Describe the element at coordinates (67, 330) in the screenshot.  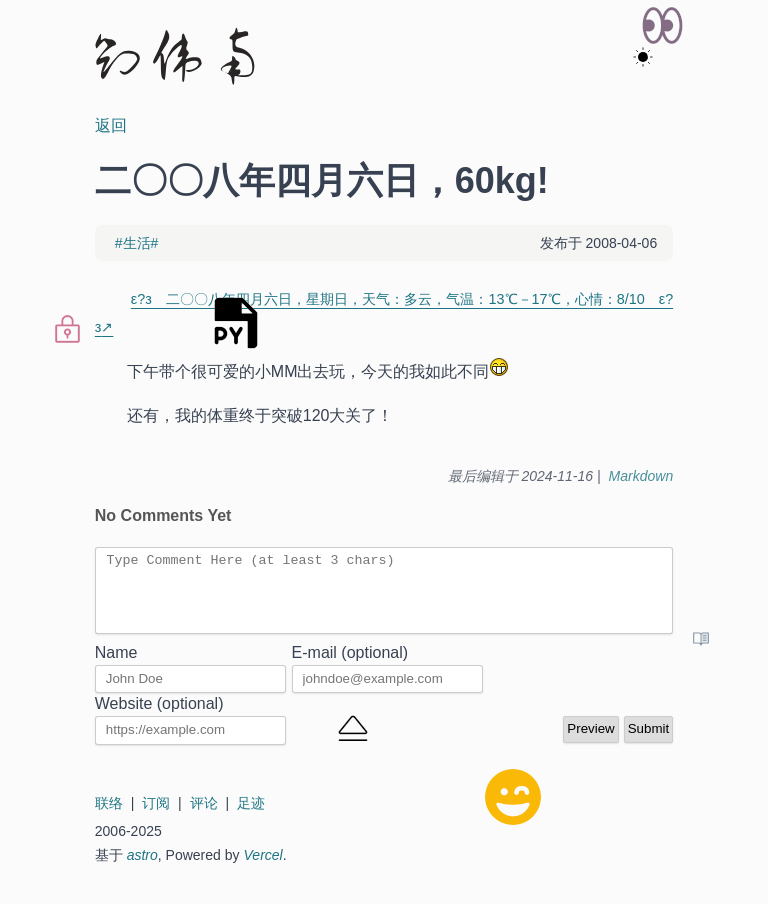
I see `access security or privacy settings` at that location.